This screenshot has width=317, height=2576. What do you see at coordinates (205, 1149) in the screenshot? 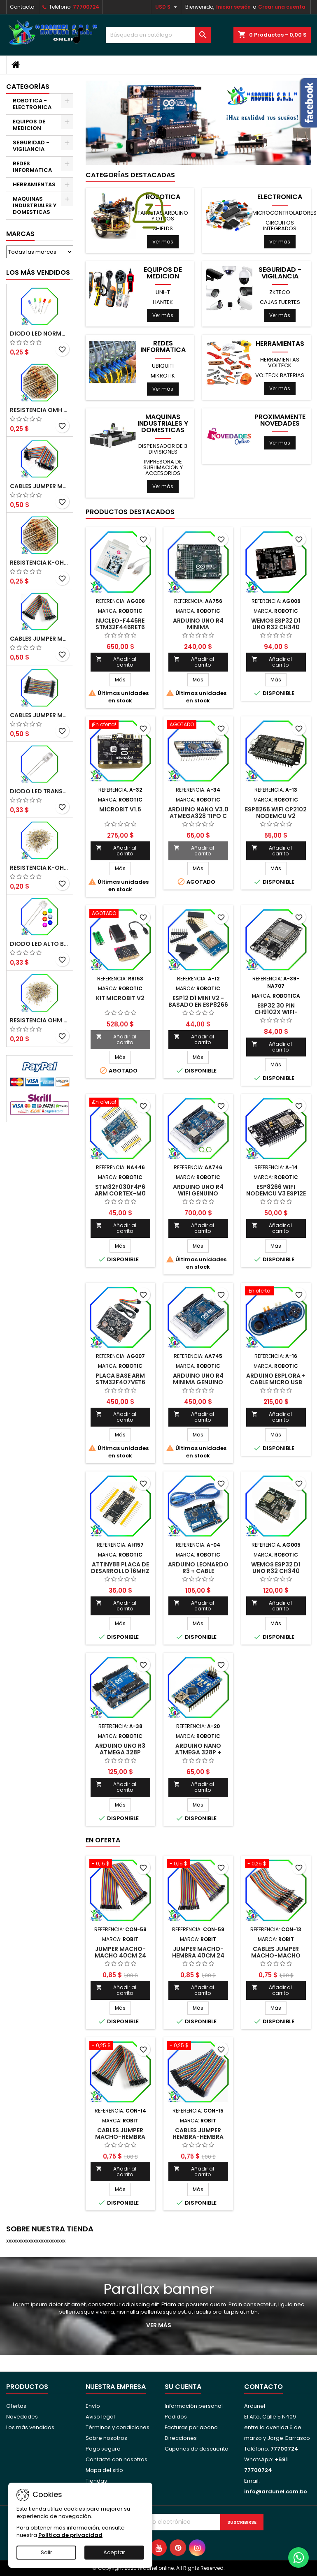
I see `access your voicemail messages` at bounding box center [205, 1149].